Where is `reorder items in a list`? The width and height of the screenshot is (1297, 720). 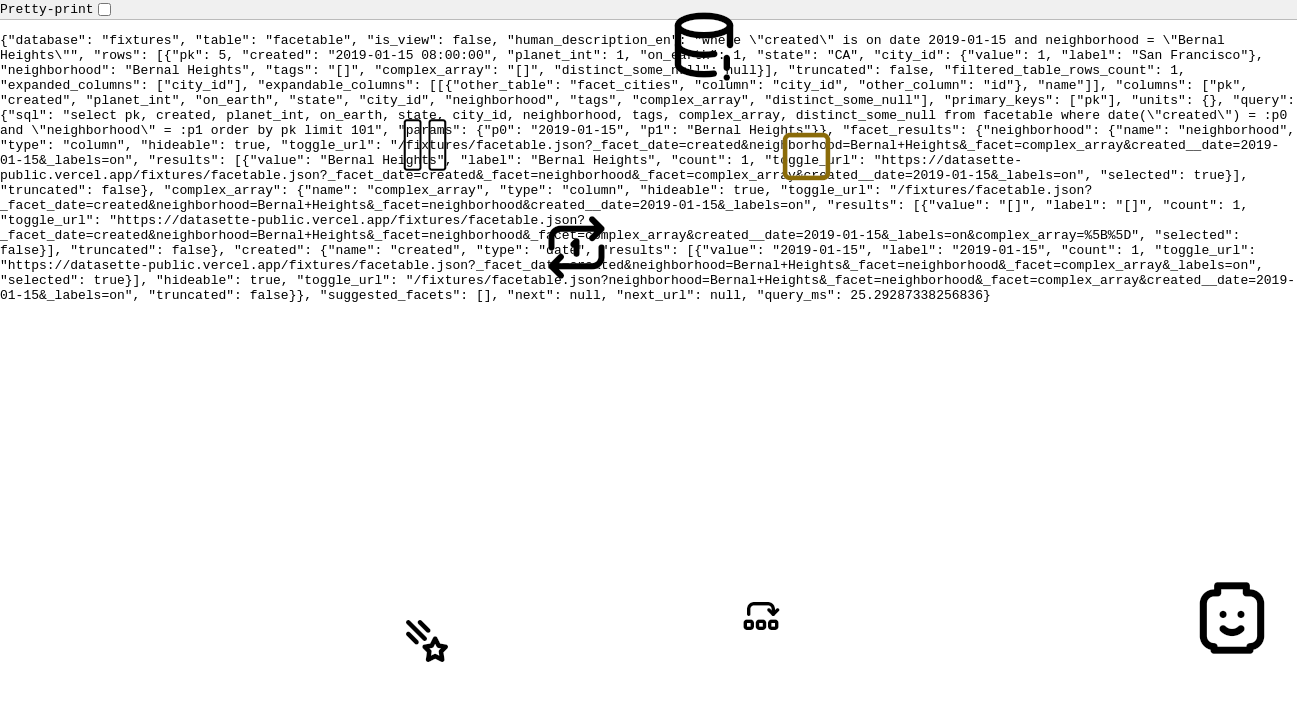 reorder items in a list is located at coordinates (761, 616).